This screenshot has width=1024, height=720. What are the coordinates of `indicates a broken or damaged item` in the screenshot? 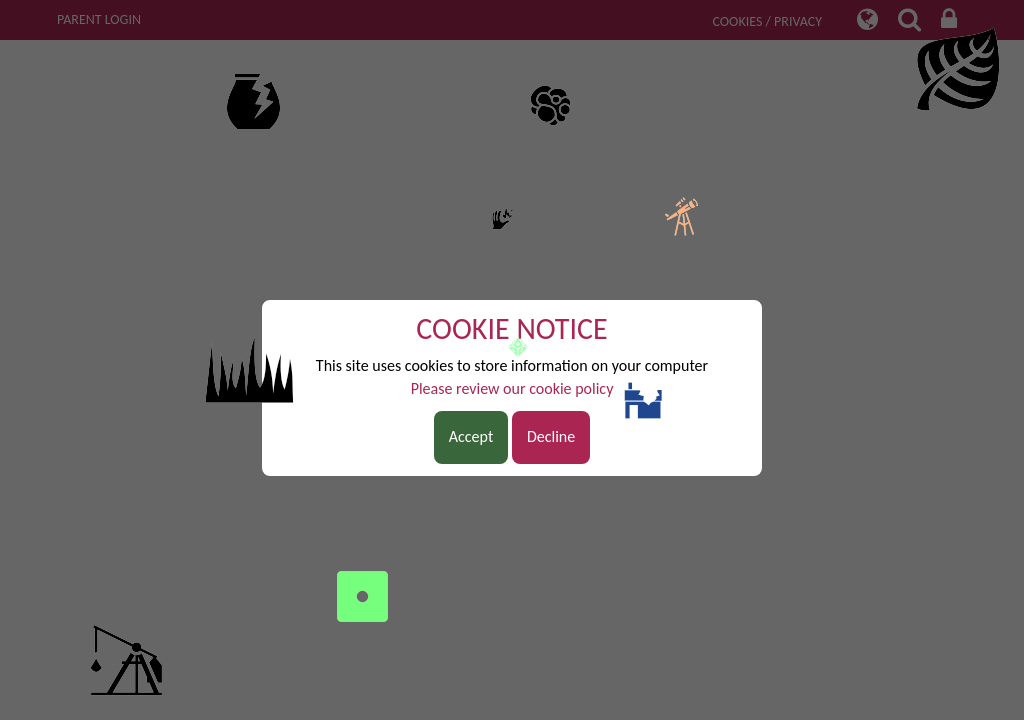 It's located at (253, 101).